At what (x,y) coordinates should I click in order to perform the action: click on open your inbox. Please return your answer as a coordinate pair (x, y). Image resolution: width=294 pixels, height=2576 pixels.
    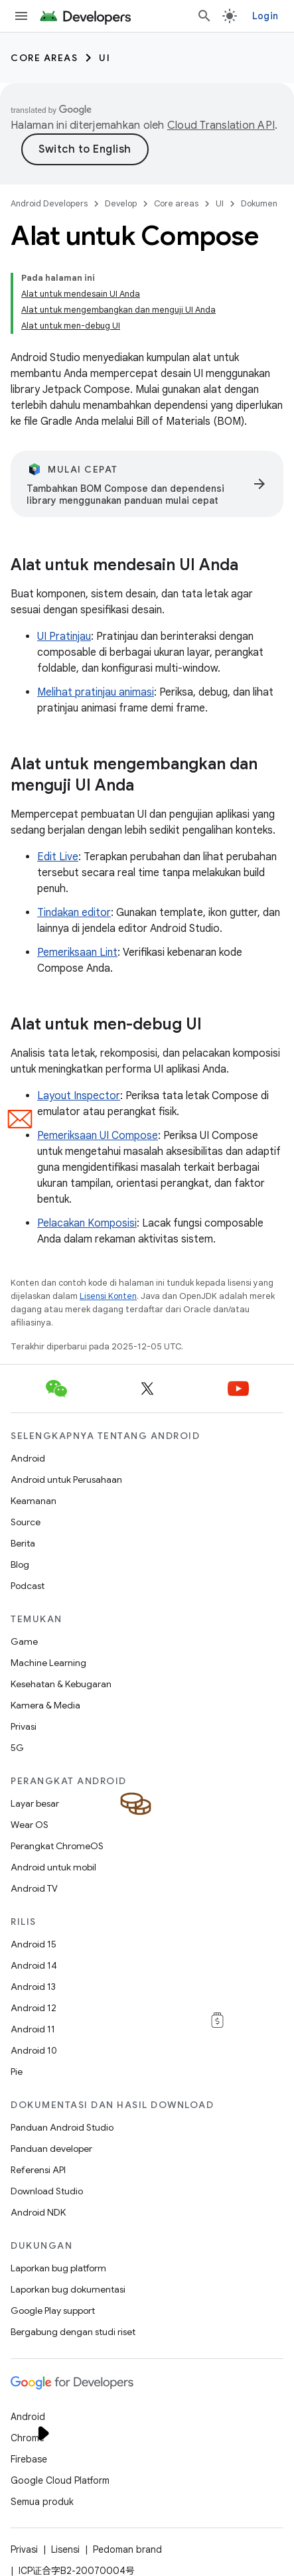
    Looking at the image, I should click on (20, 1119).